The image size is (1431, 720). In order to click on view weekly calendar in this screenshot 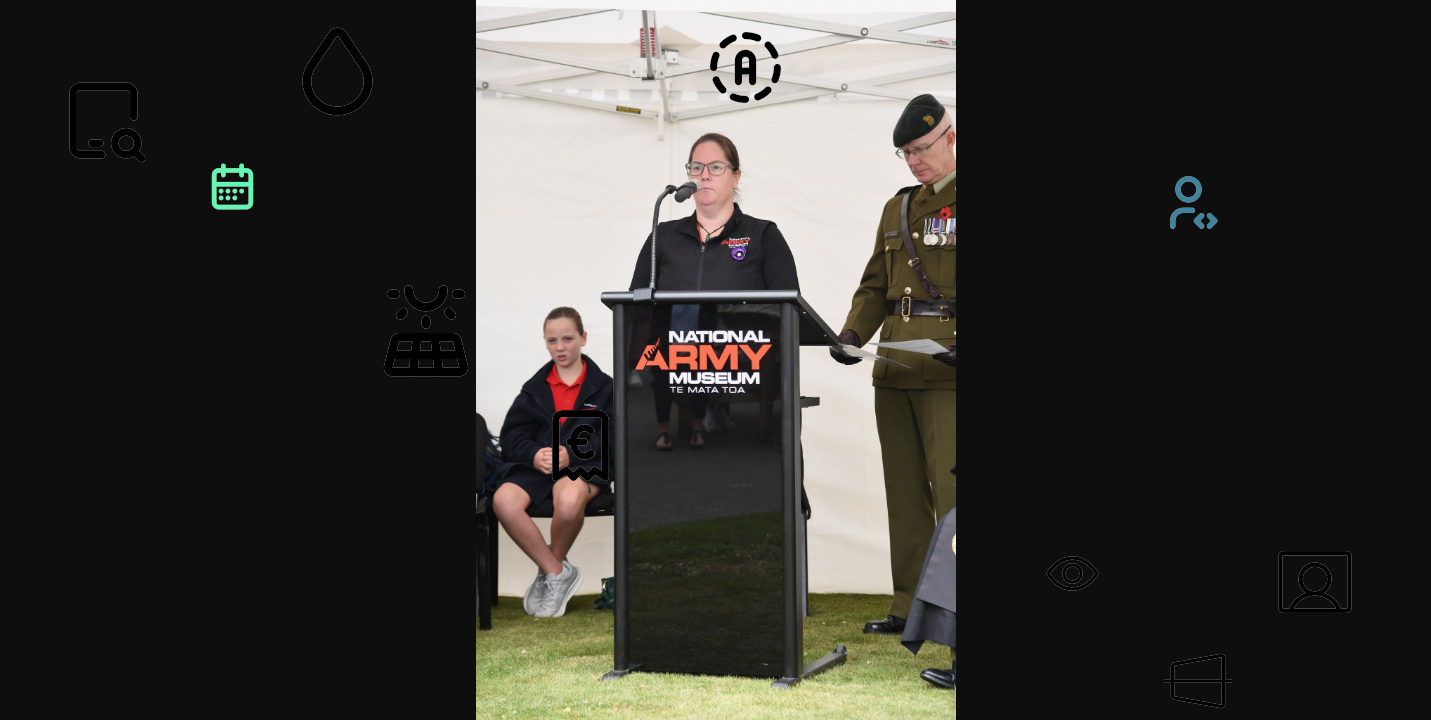, I will do `click(232, 186)`.